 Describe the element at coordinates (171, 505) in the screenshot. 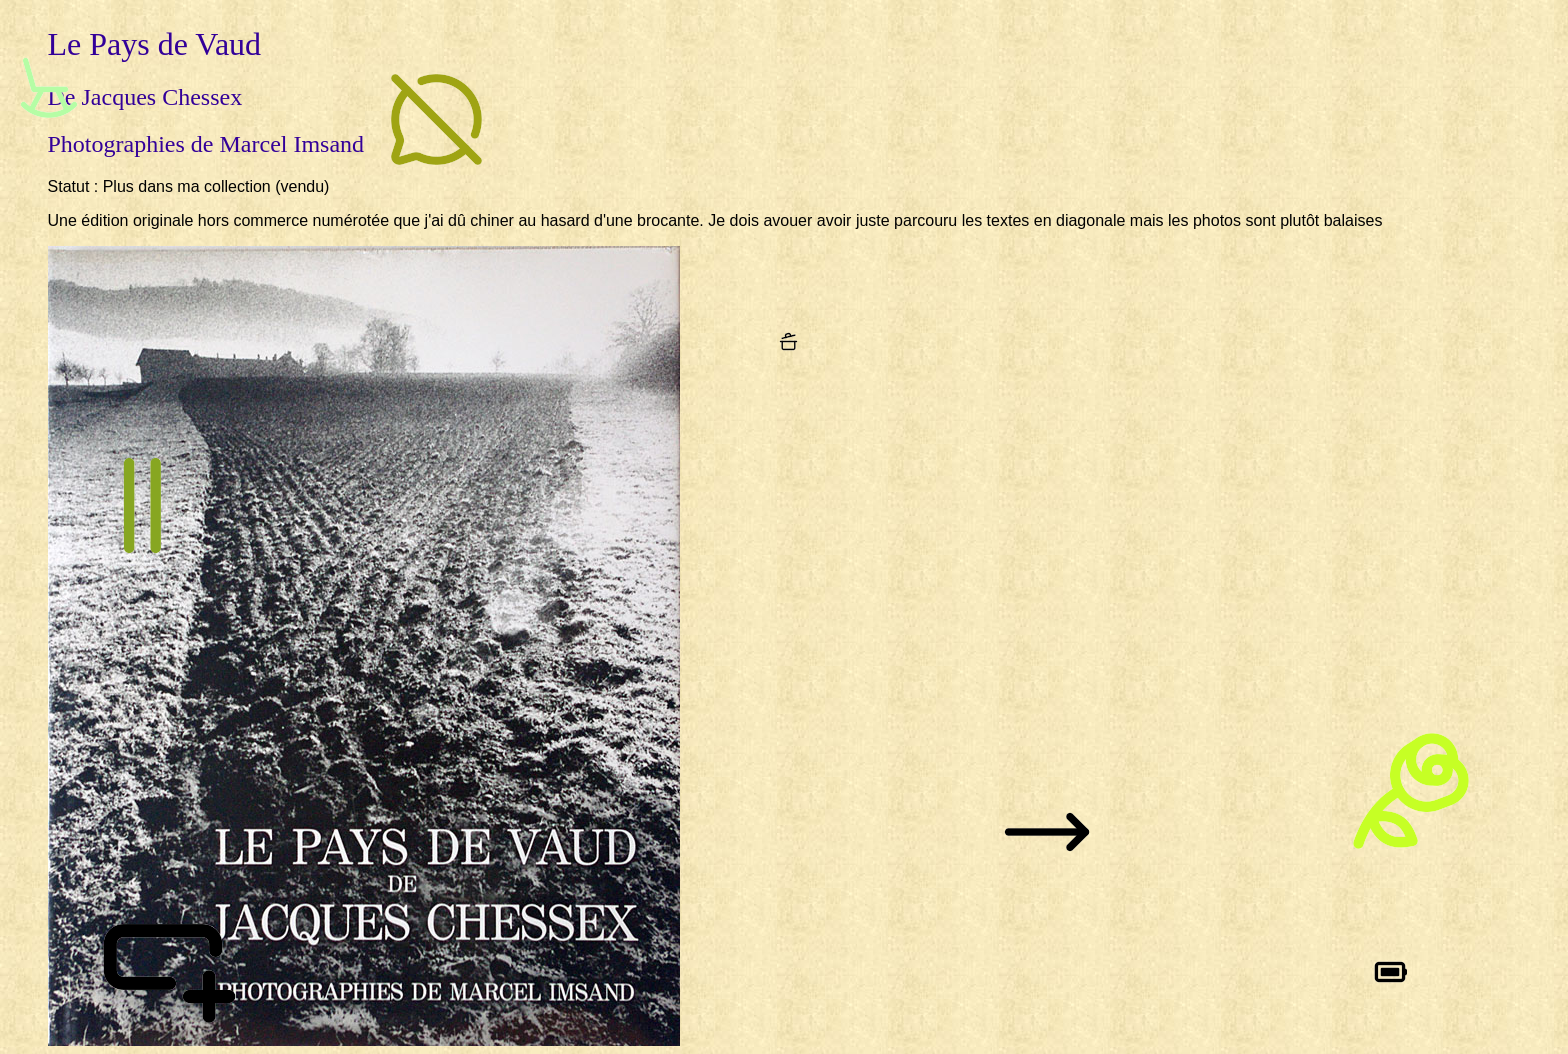

I see `indicates a count or tally of two` at that location.